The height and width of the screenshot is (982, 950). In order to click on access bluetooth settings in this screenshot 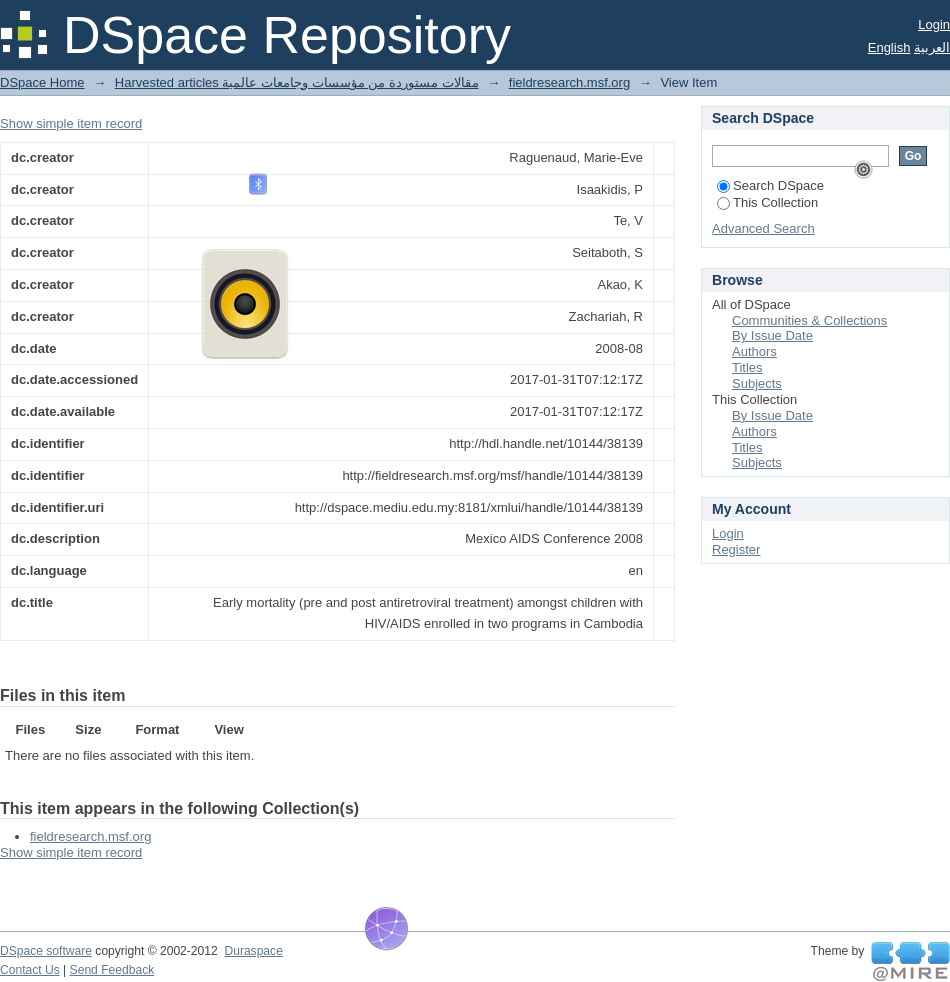, I will do `click(258, 184)`.